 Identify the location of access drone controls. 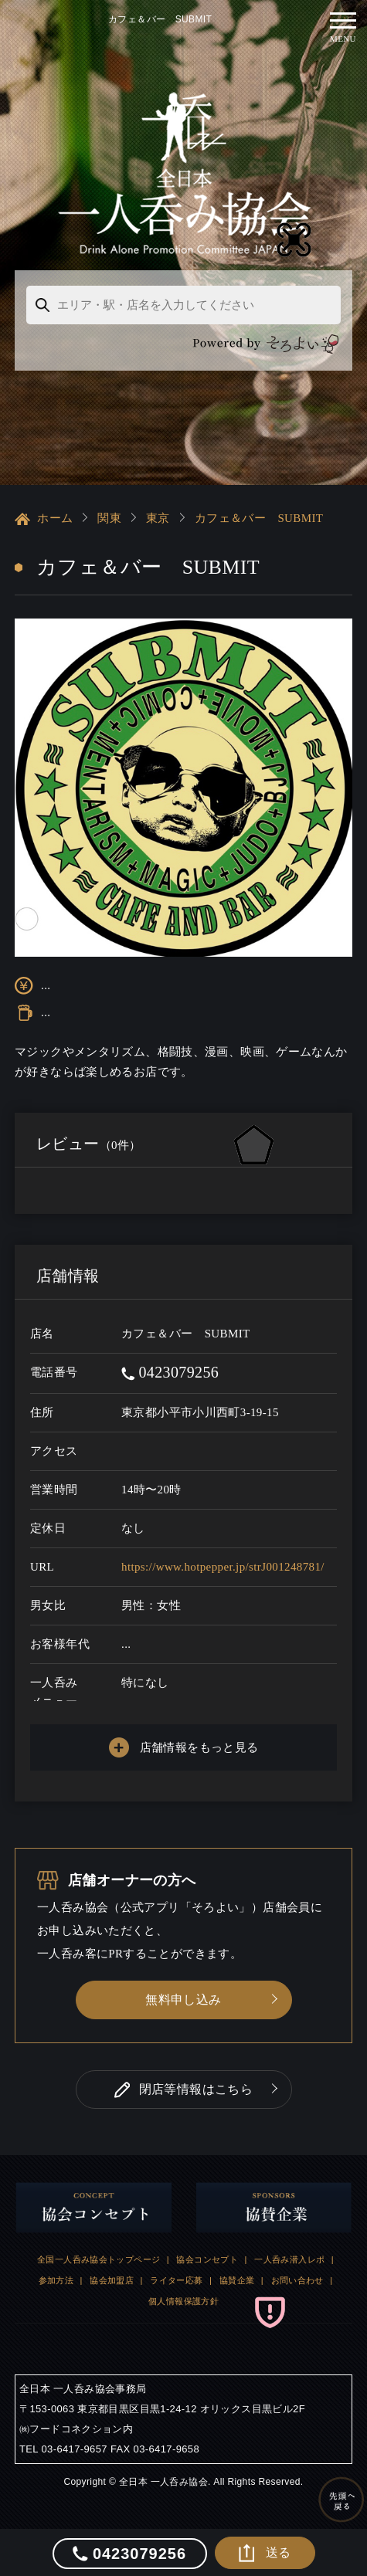
(294, 239).